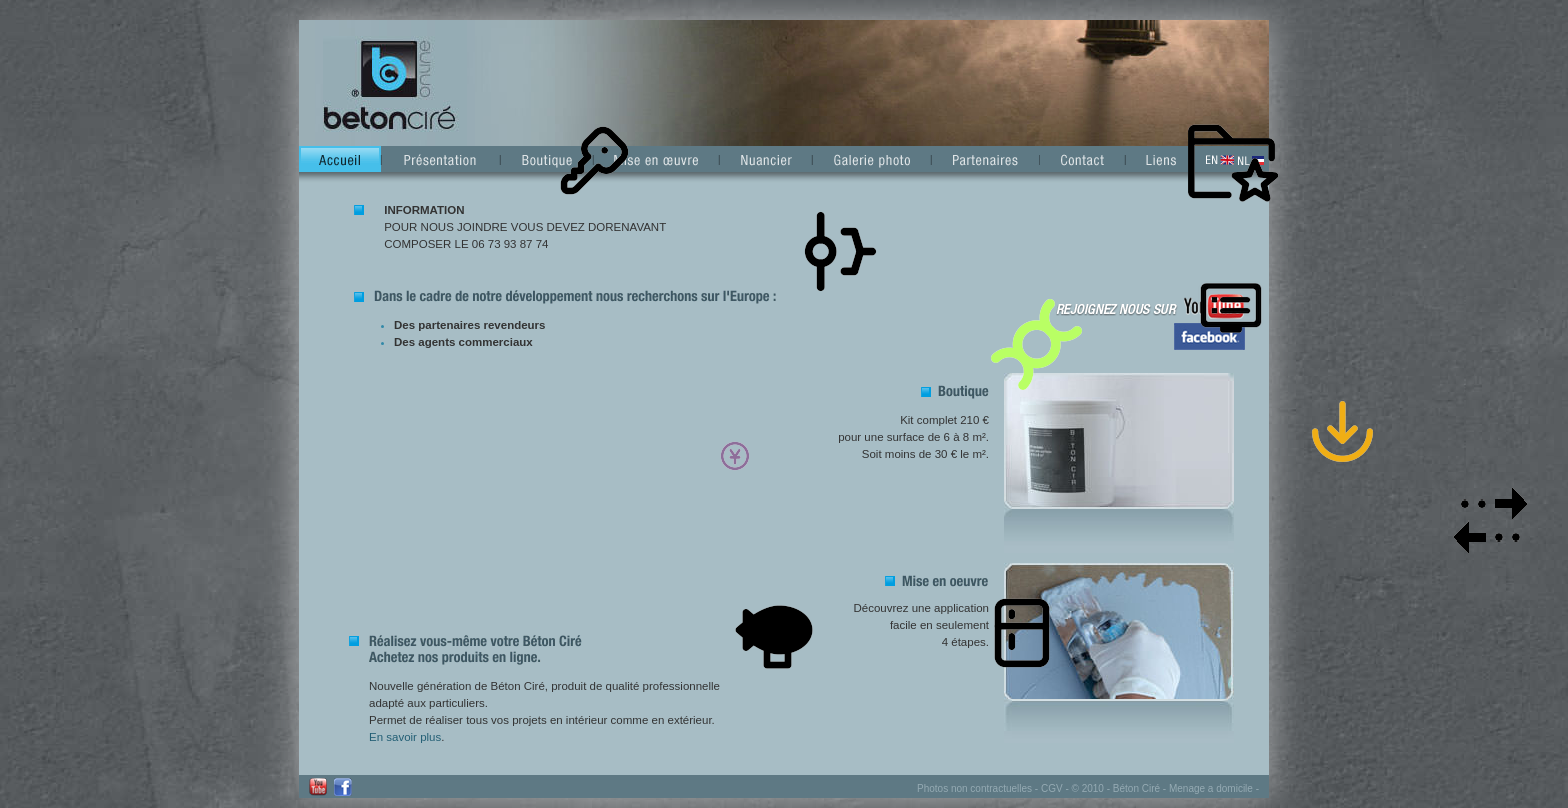  Describe the element at coordinates (840, 251) in the screenshot. I see `perform a git cherry-pick operation` at that location.